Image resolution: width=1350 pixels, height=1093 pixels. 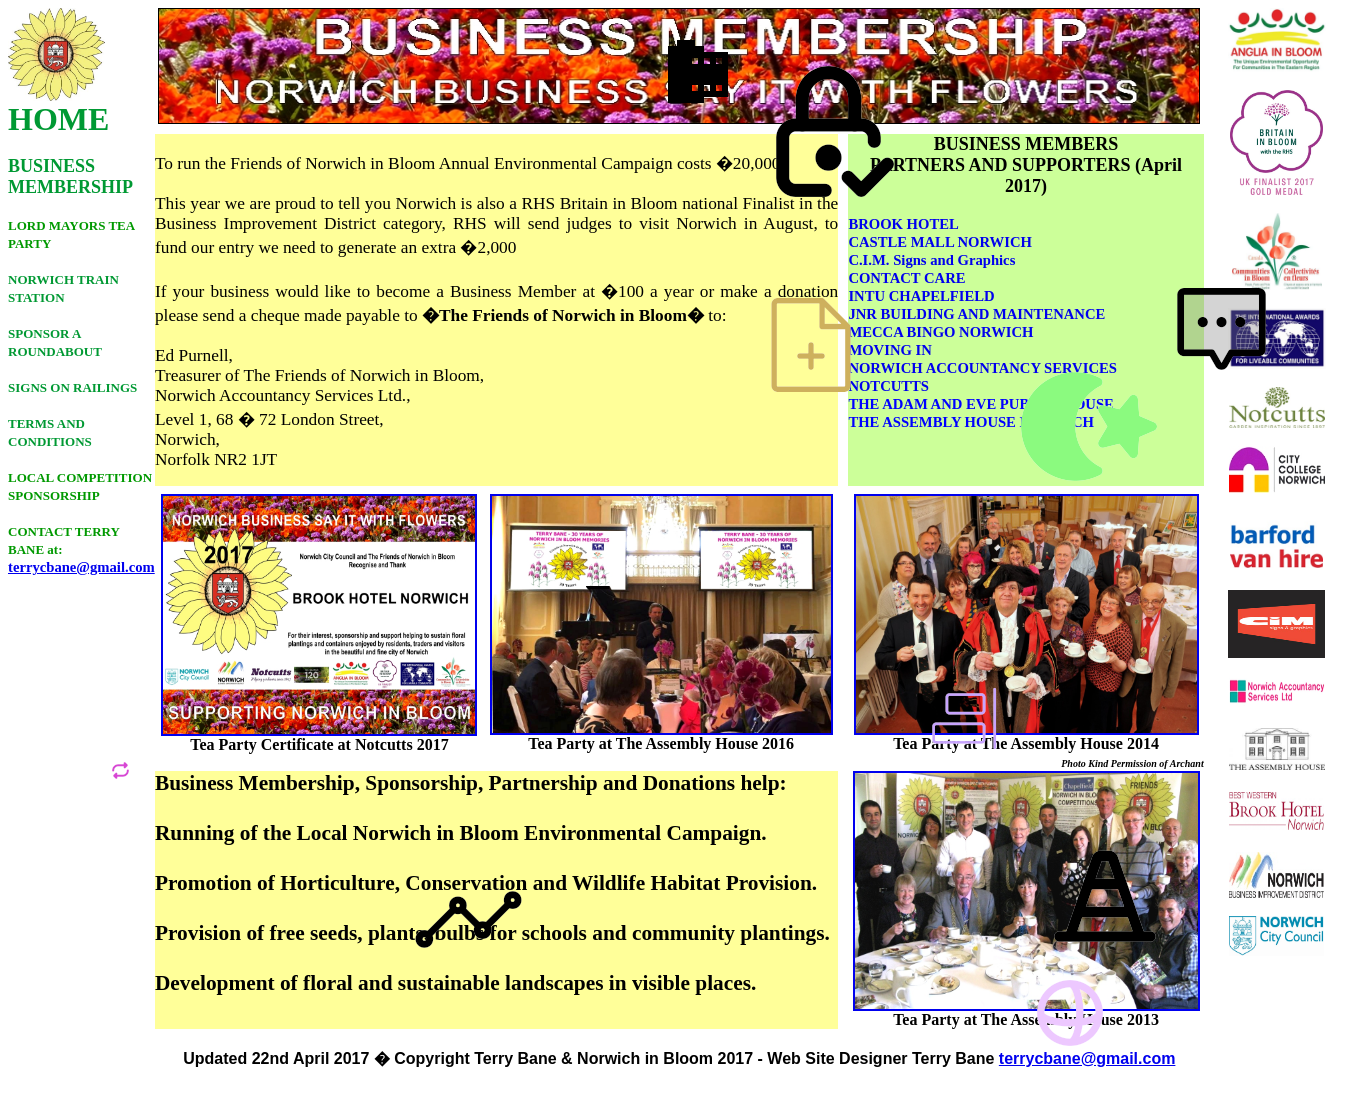 What do you see at coordinates (1221, 325) in the screenshot?
I see `open chat or messaging` at bounding box center [1221, 325].